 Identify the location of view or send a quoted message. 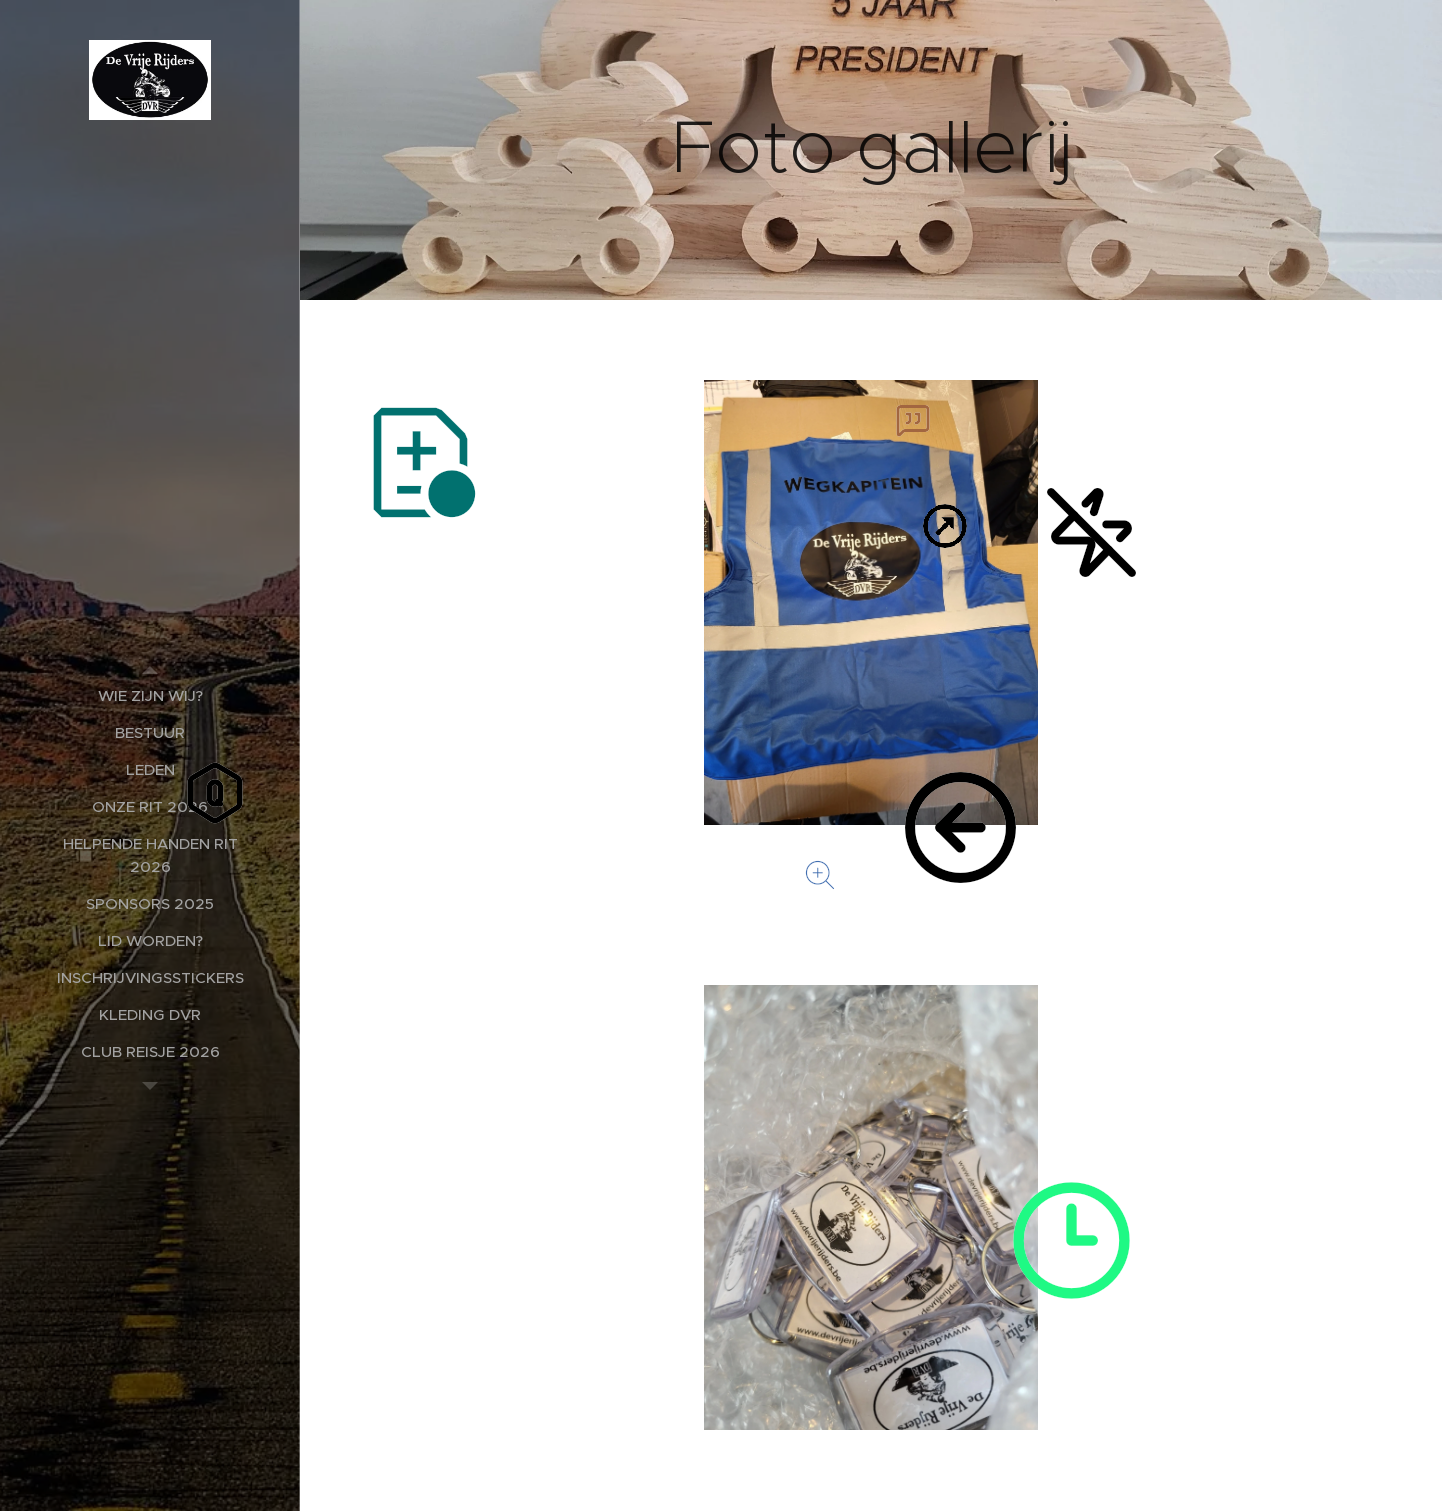
(913, 420).